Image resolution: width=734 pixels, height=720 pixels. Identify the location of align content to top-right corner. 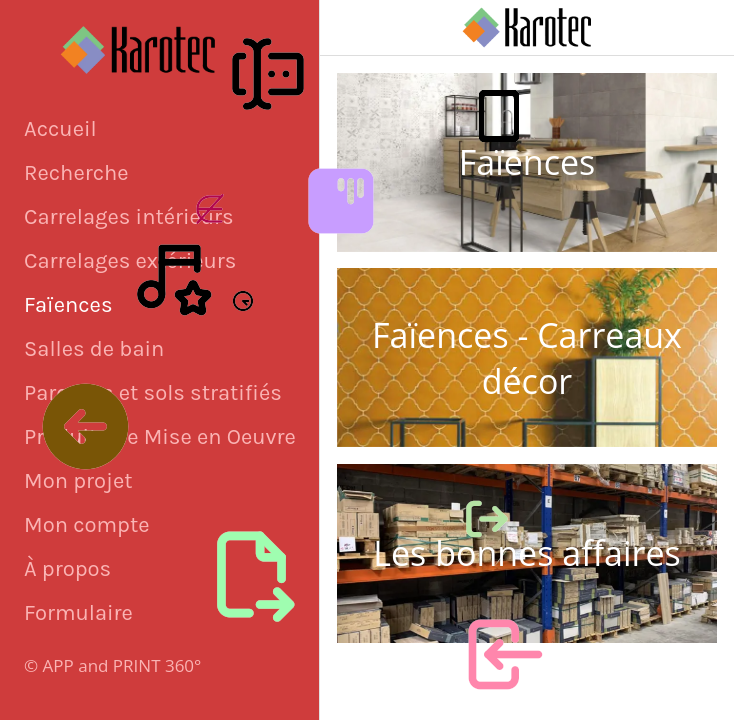
(341, 201).